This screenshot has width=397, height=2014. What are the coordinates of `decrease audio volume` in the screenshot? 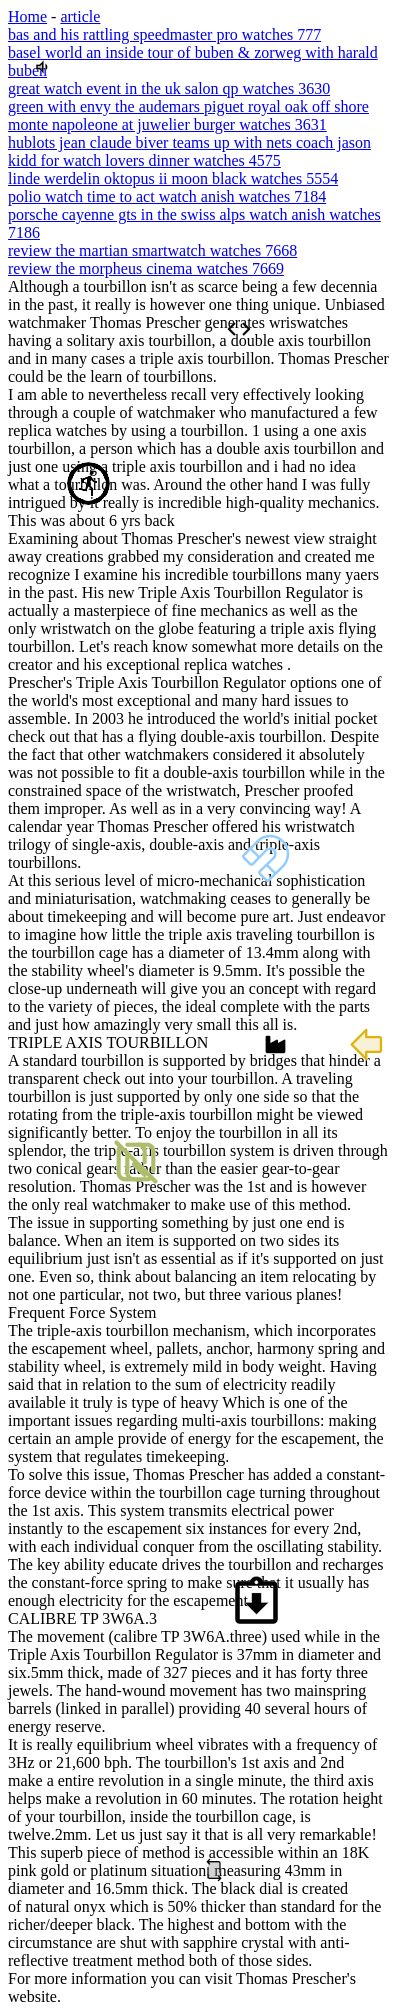 It's located at (42, 67).